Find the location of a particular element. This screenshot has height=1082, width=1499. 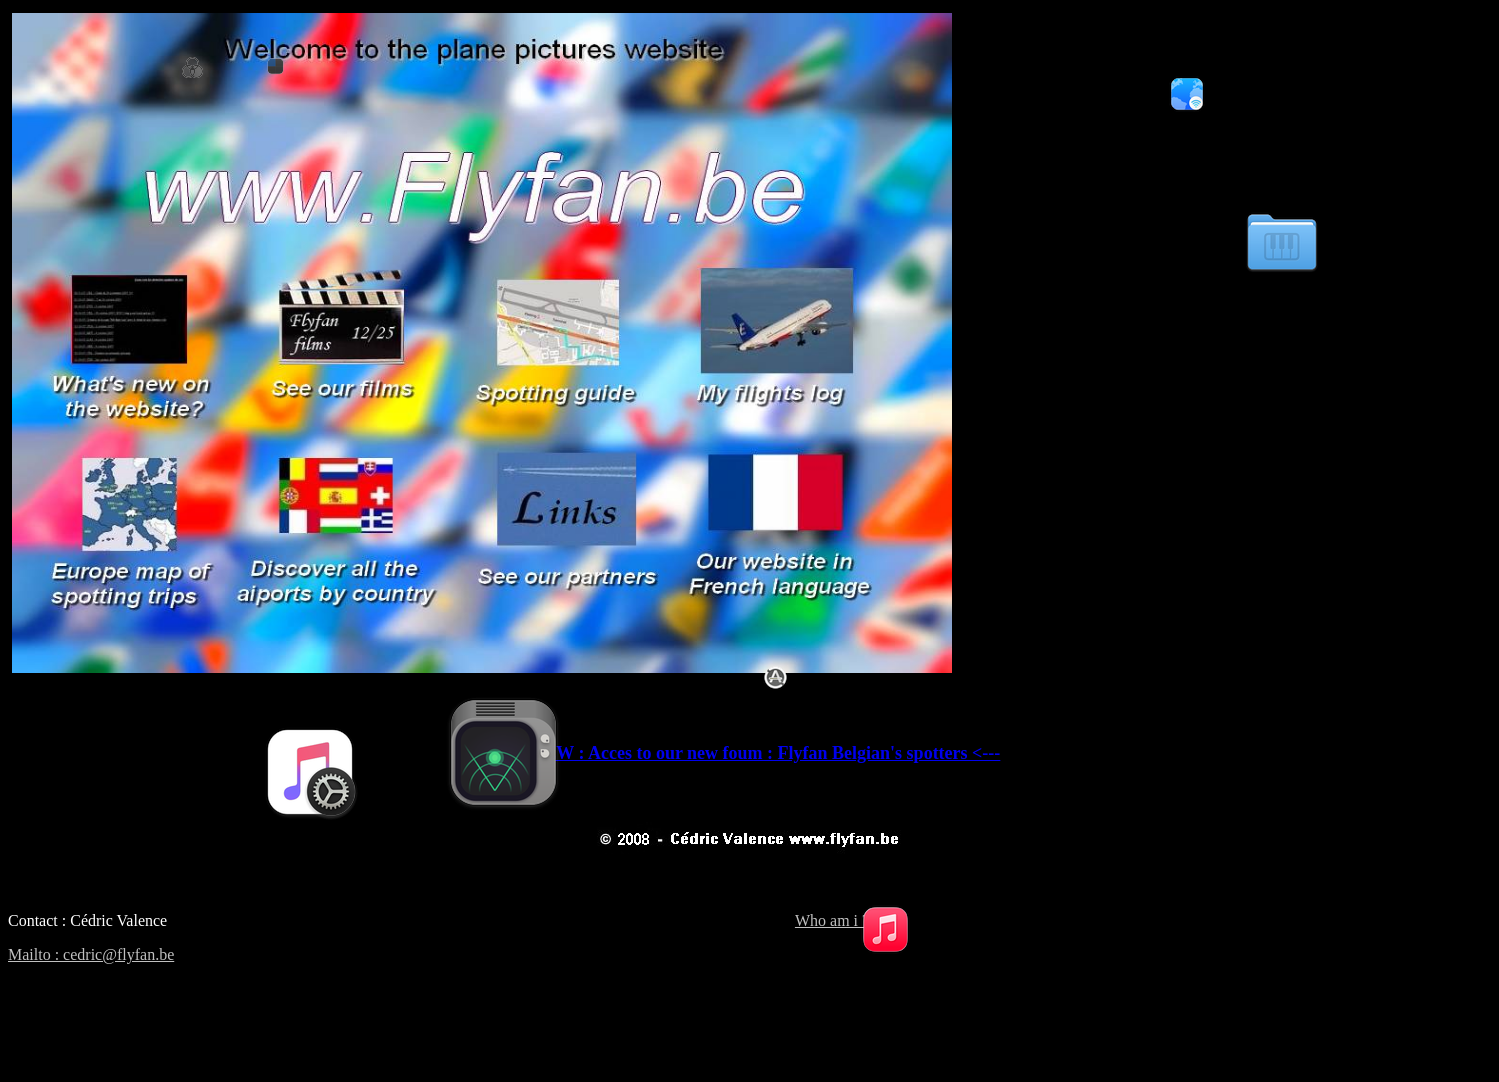

access color and display preferences is located at coordinates (192, 67).